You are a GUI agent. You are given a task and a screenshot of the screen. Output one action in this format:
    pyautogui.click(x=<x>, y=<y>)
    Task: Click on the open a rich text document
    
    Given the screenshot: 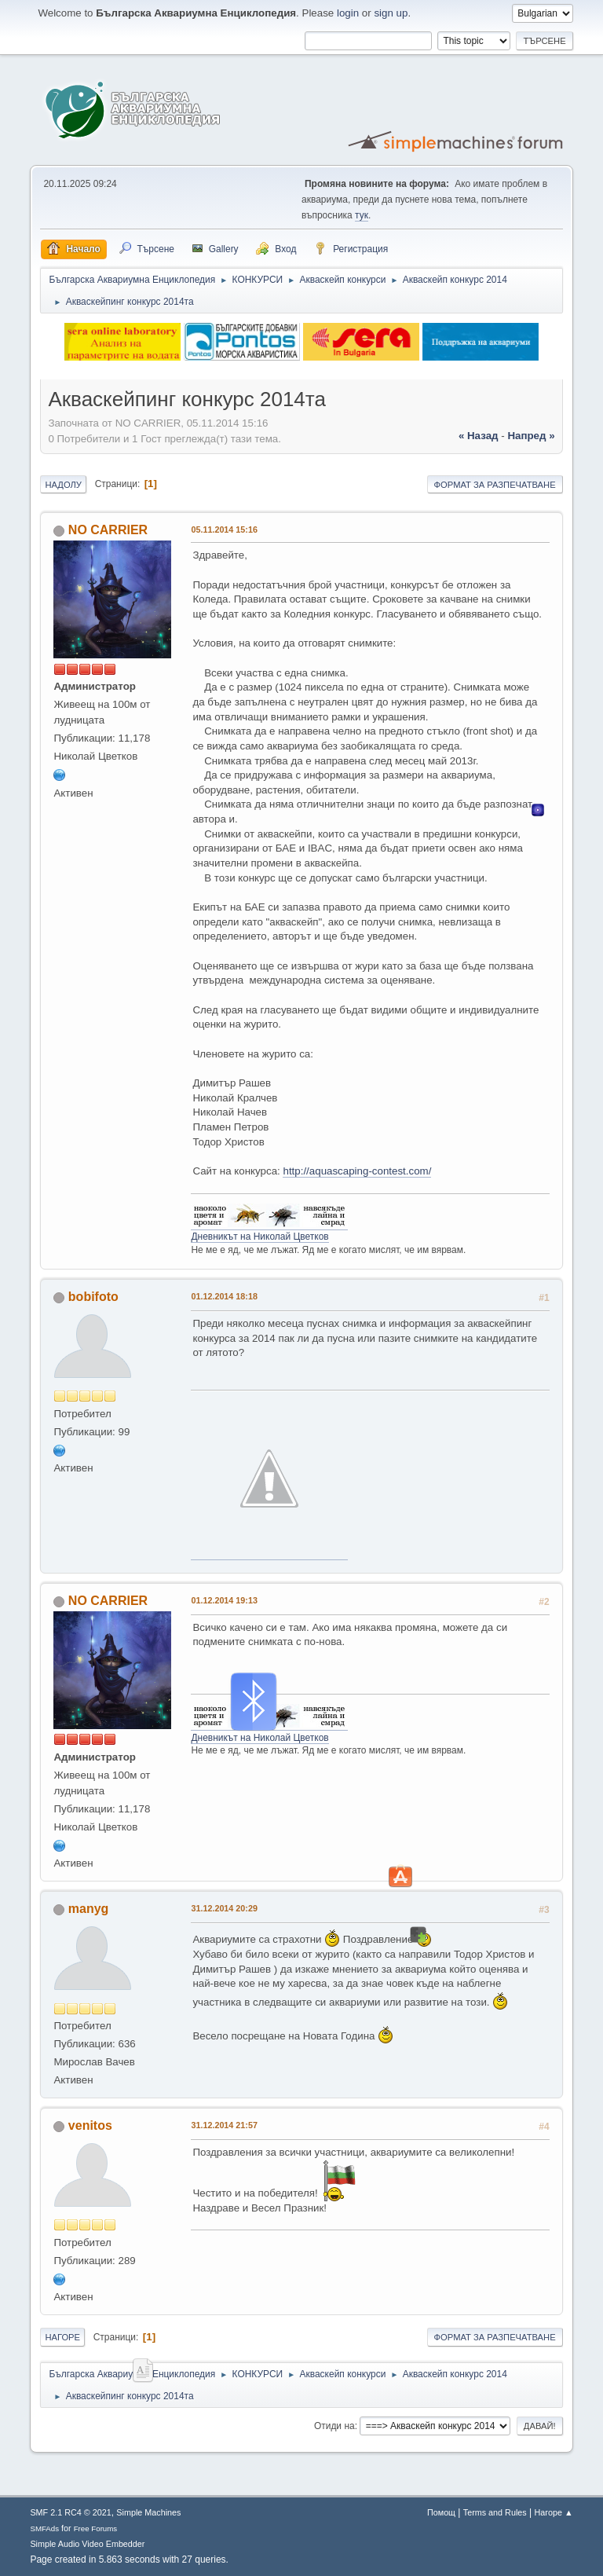 What is the action you would take?
    pyautogui.click(x=143, y=2370)
    